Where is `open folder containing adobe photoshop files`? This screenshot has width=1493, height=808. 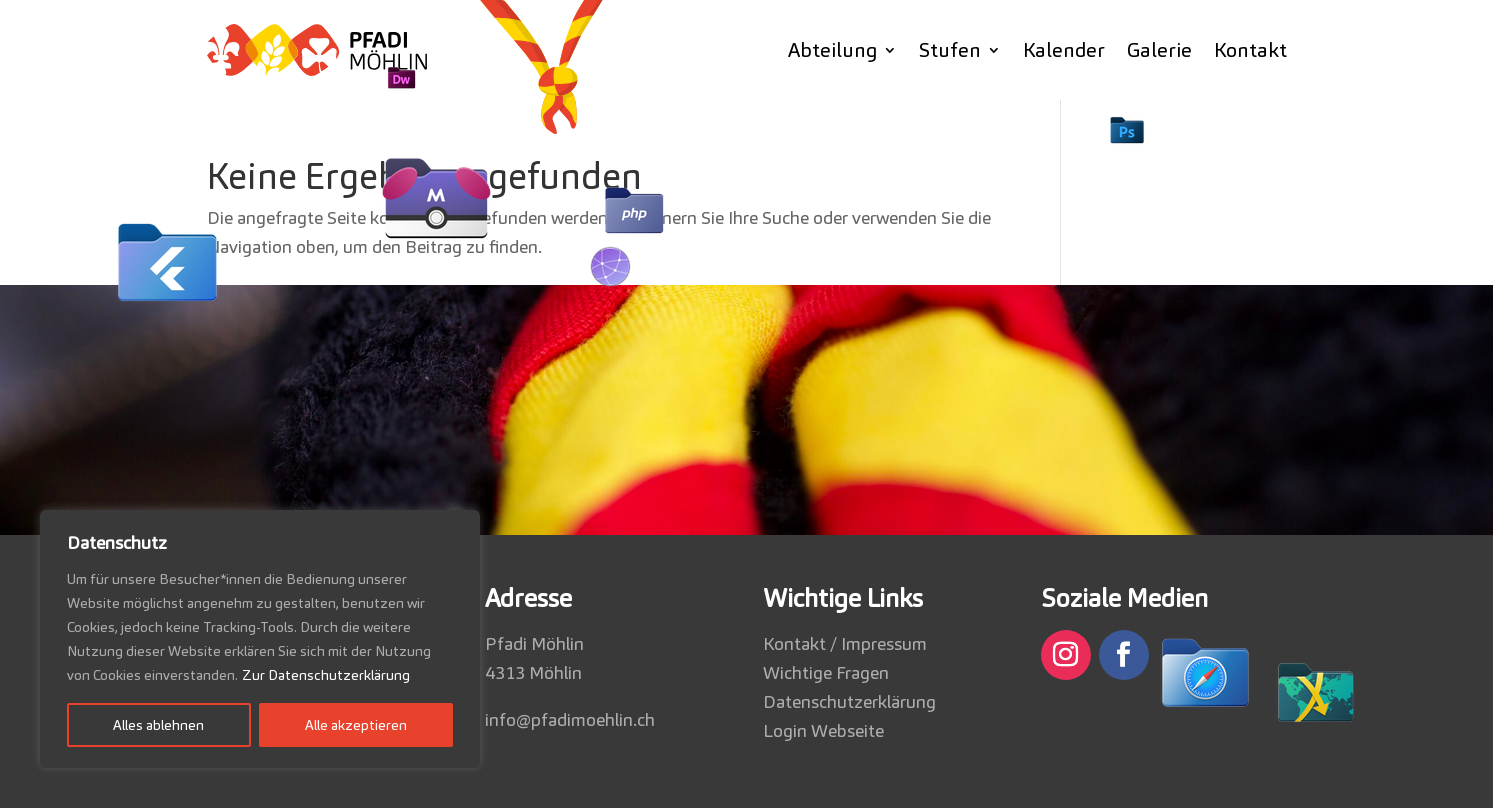 open folder containing adobe photoshop files is located at coordinates (1127, 131).